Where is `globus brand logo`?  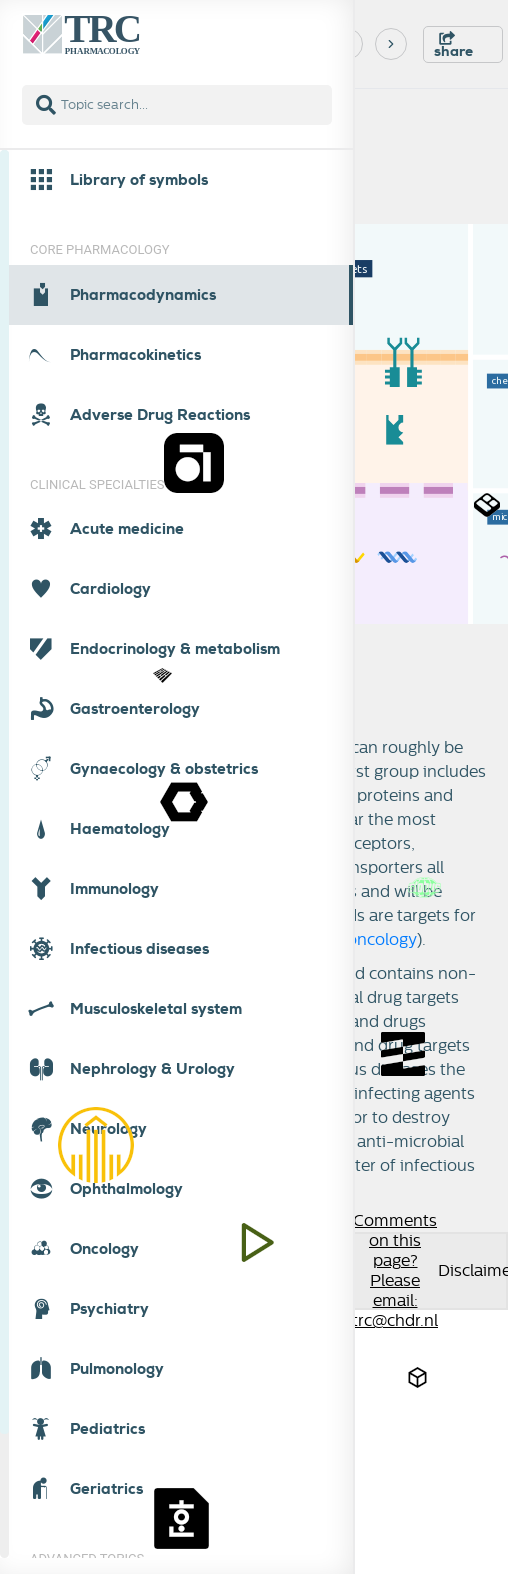
globus brand logo is located at coordinates (424, 887).